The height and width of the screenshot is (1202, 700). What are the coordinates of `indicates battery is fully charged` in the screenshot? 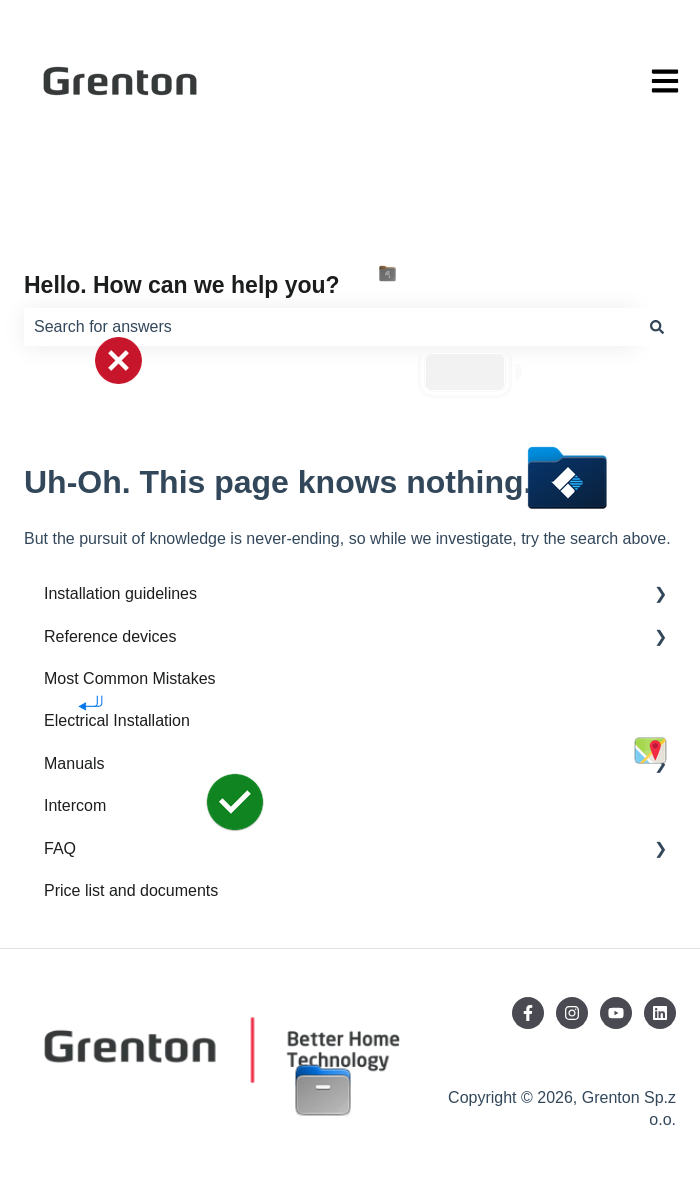 It's located at (470, 372).